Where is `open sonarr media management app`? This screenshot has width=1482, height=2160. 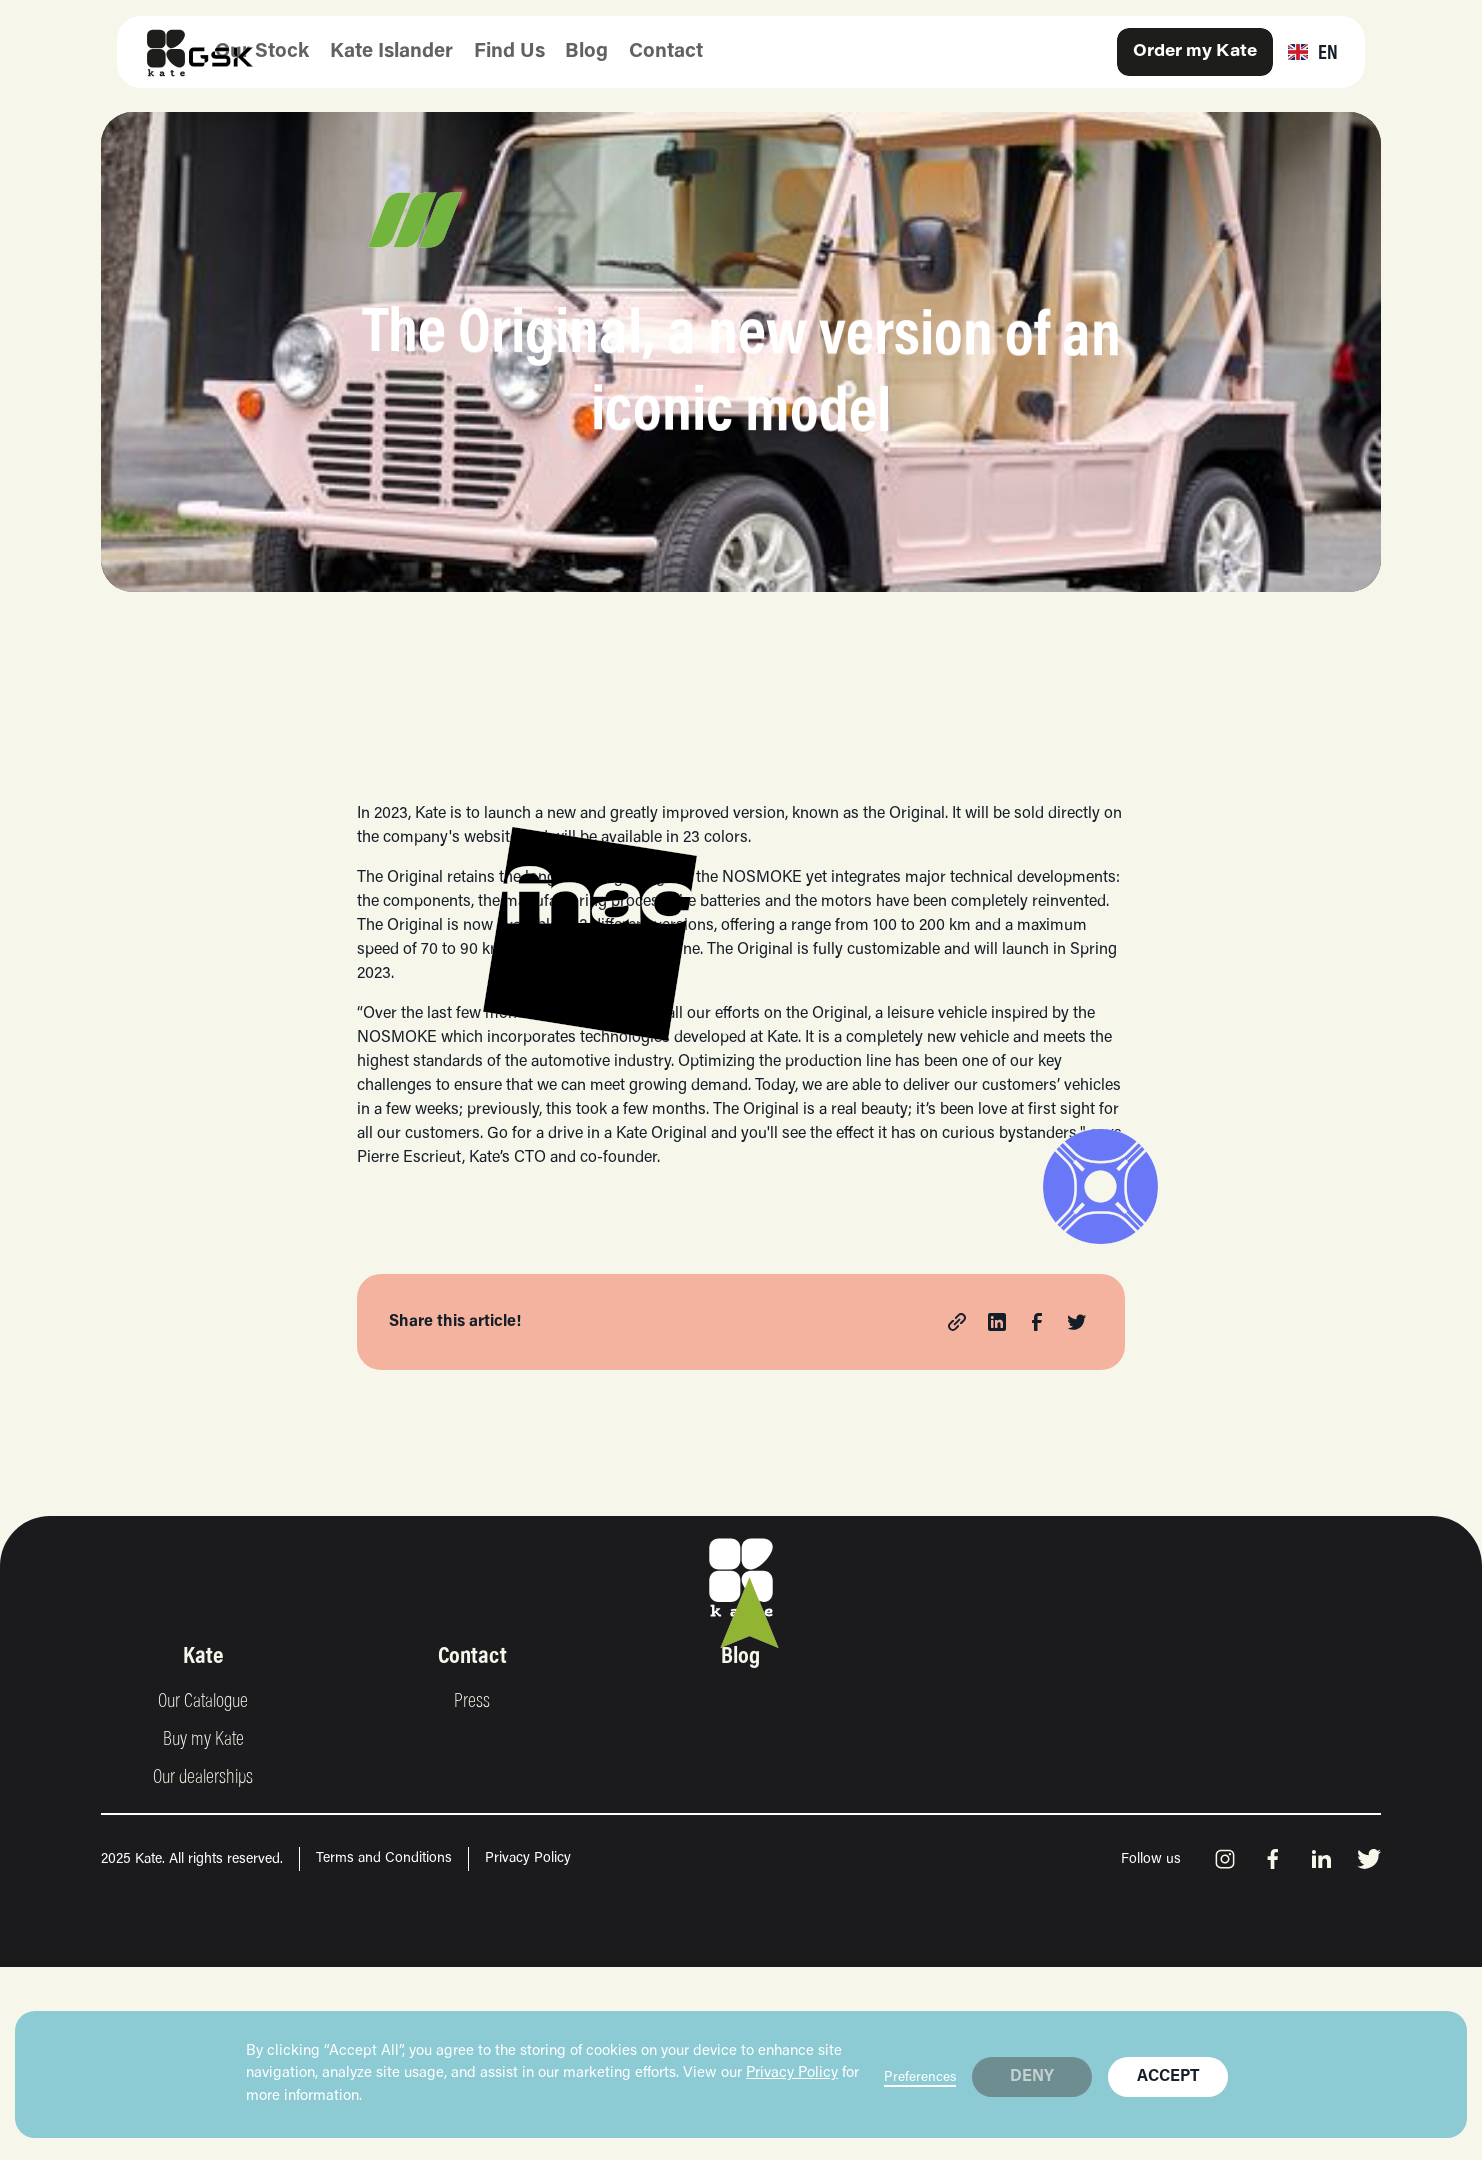 open sonarr media management app is located at coordinates (1100, 1186).